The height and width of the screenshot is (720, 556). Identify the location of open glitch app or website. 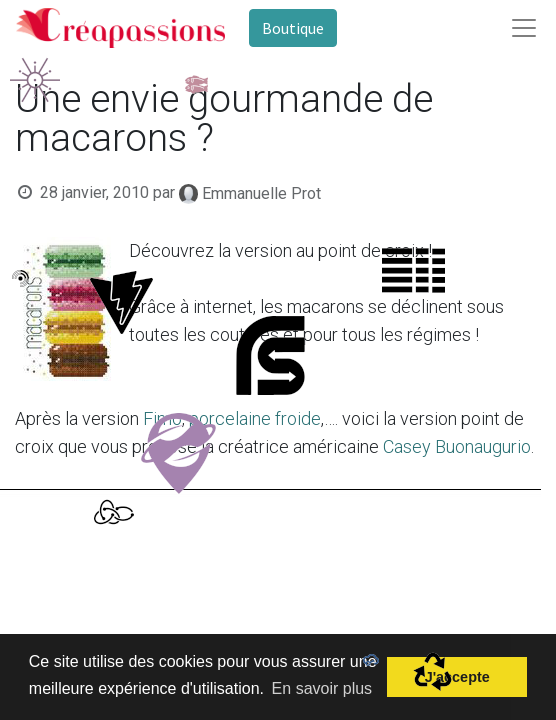
(196, 84).